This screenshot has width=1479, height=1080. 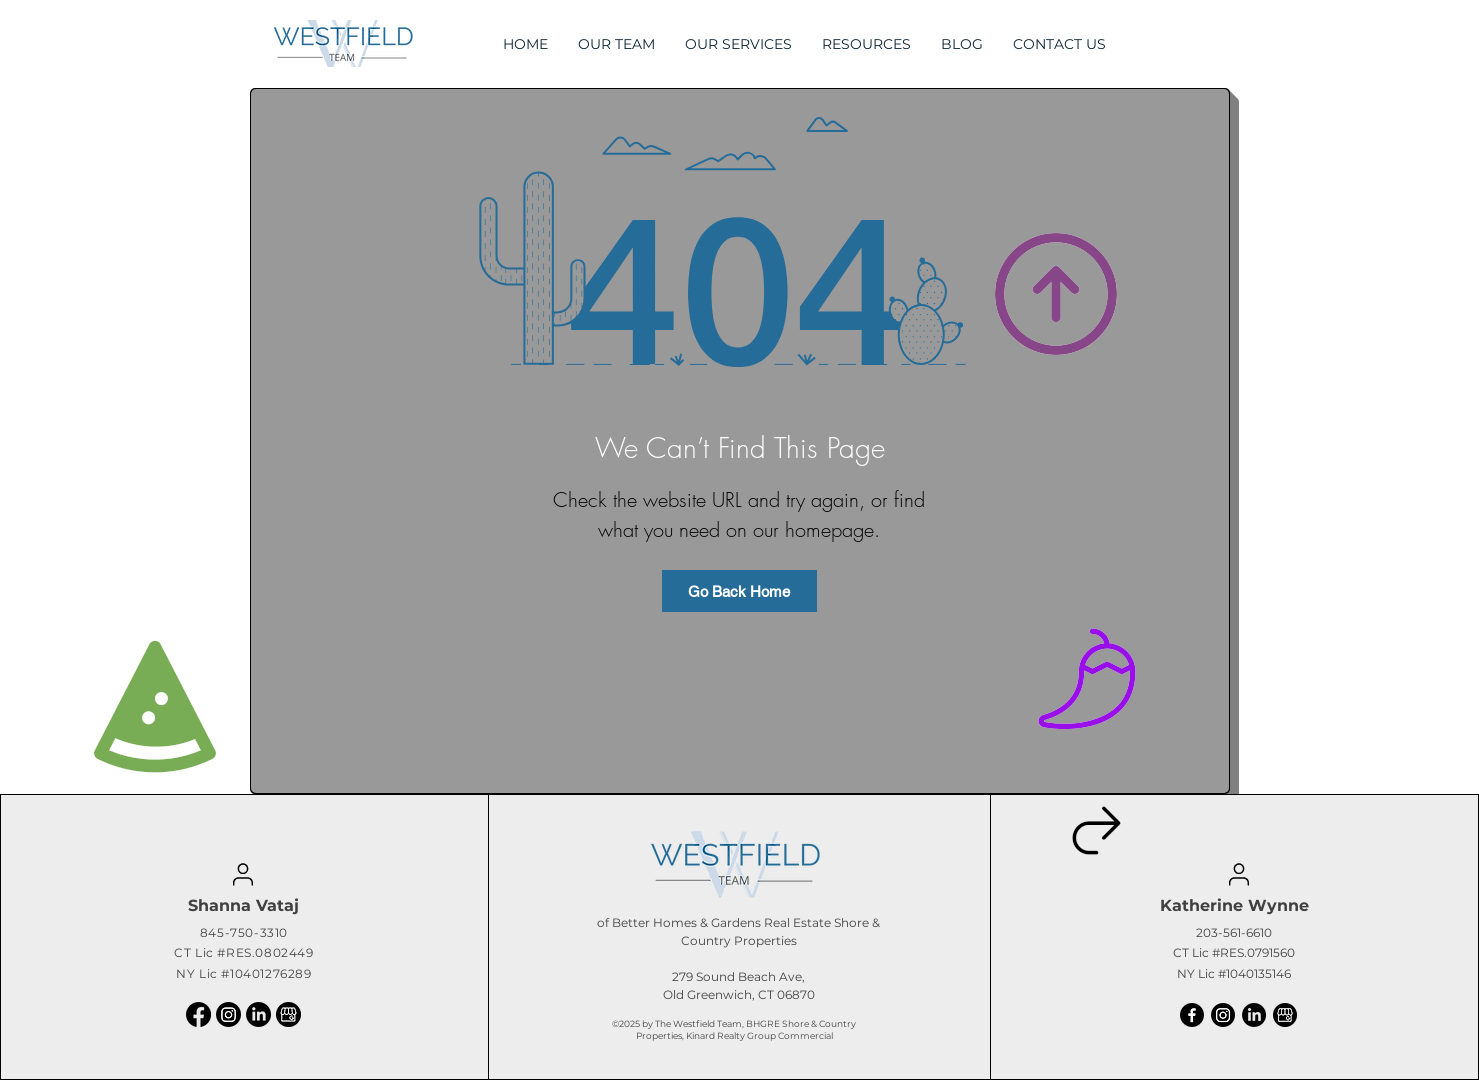 What do you see at coordinates (1096, 830) in the screenshot?
I see `redo last action` at bounding box center [1096, 830].